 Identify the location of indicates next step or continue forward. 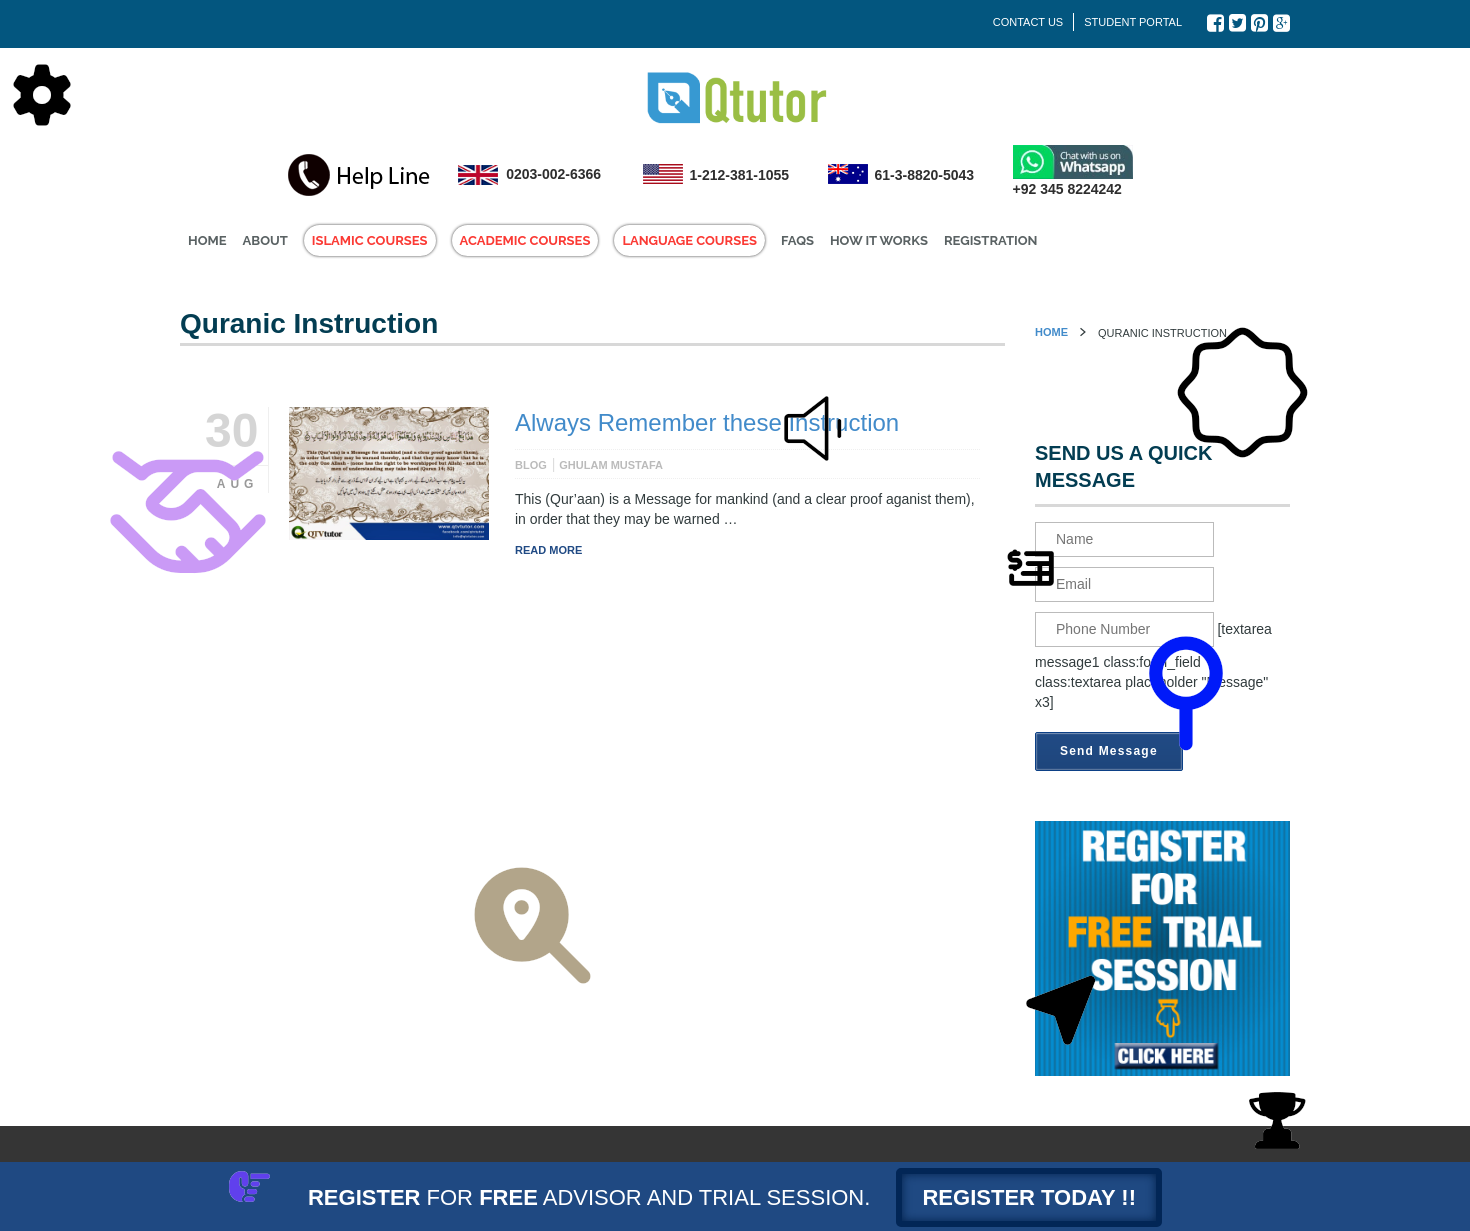
(249, 1186).